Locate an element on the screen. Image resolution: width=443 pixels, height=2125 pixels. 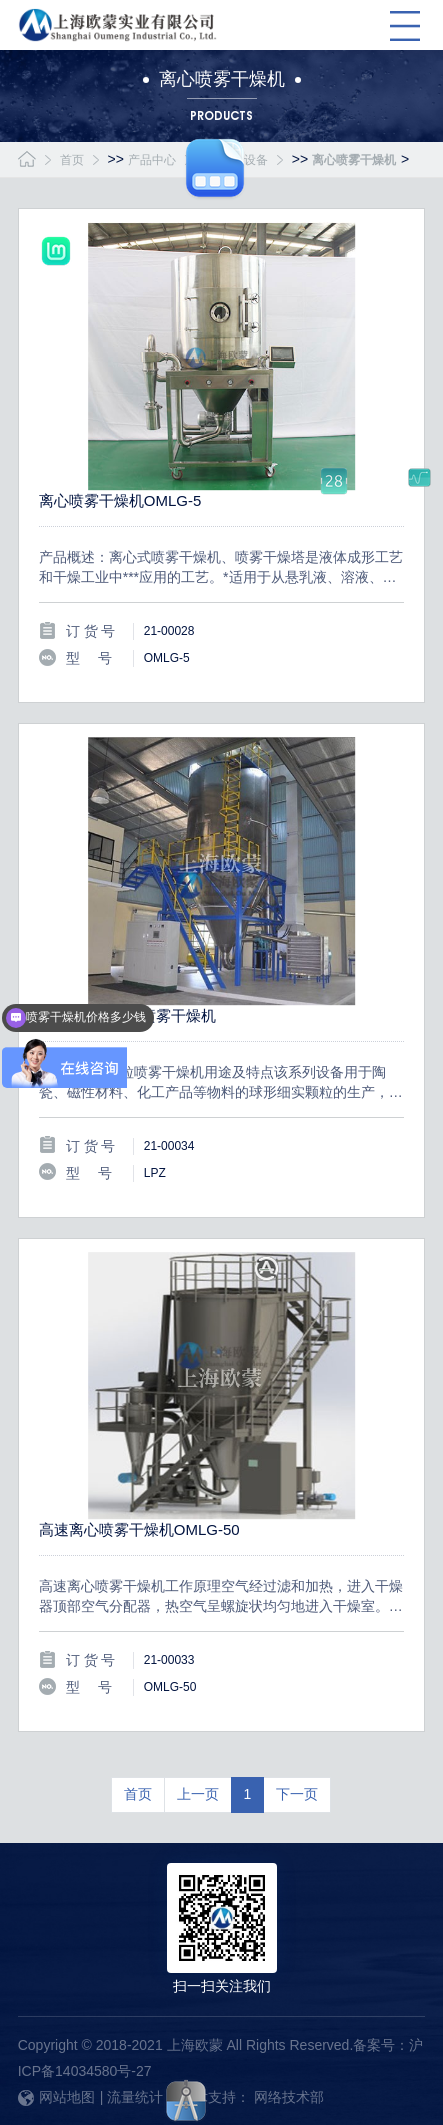
open the calendar app is located at coordinates (334, 481).